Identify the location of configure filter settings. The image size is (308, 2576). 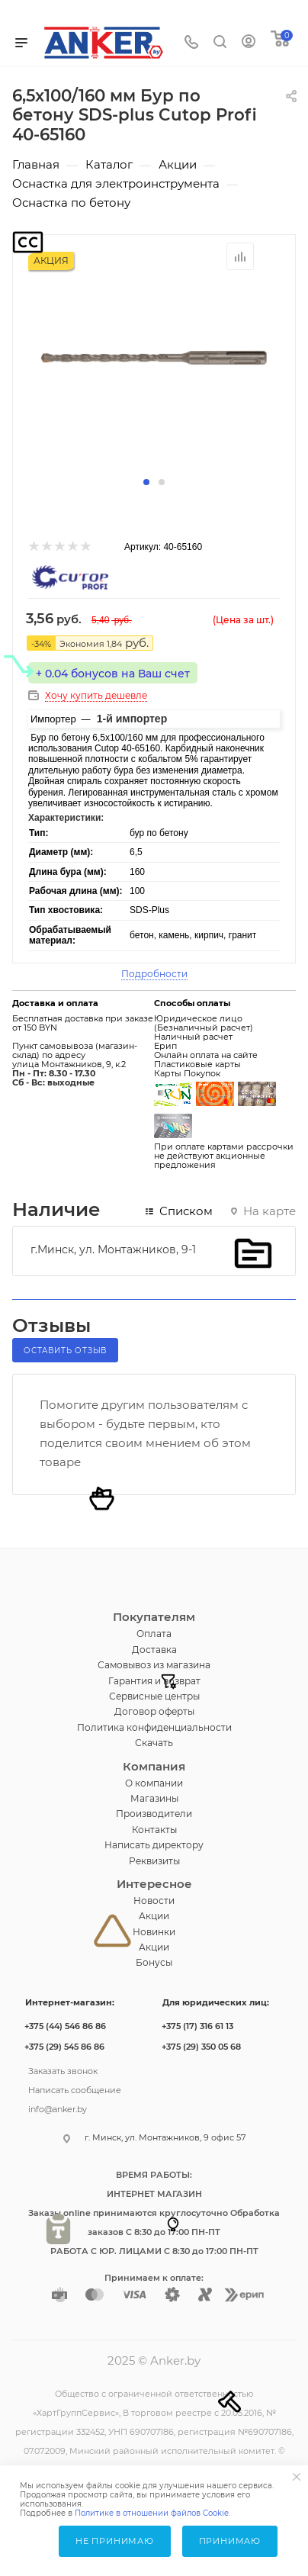
(168, 1680).